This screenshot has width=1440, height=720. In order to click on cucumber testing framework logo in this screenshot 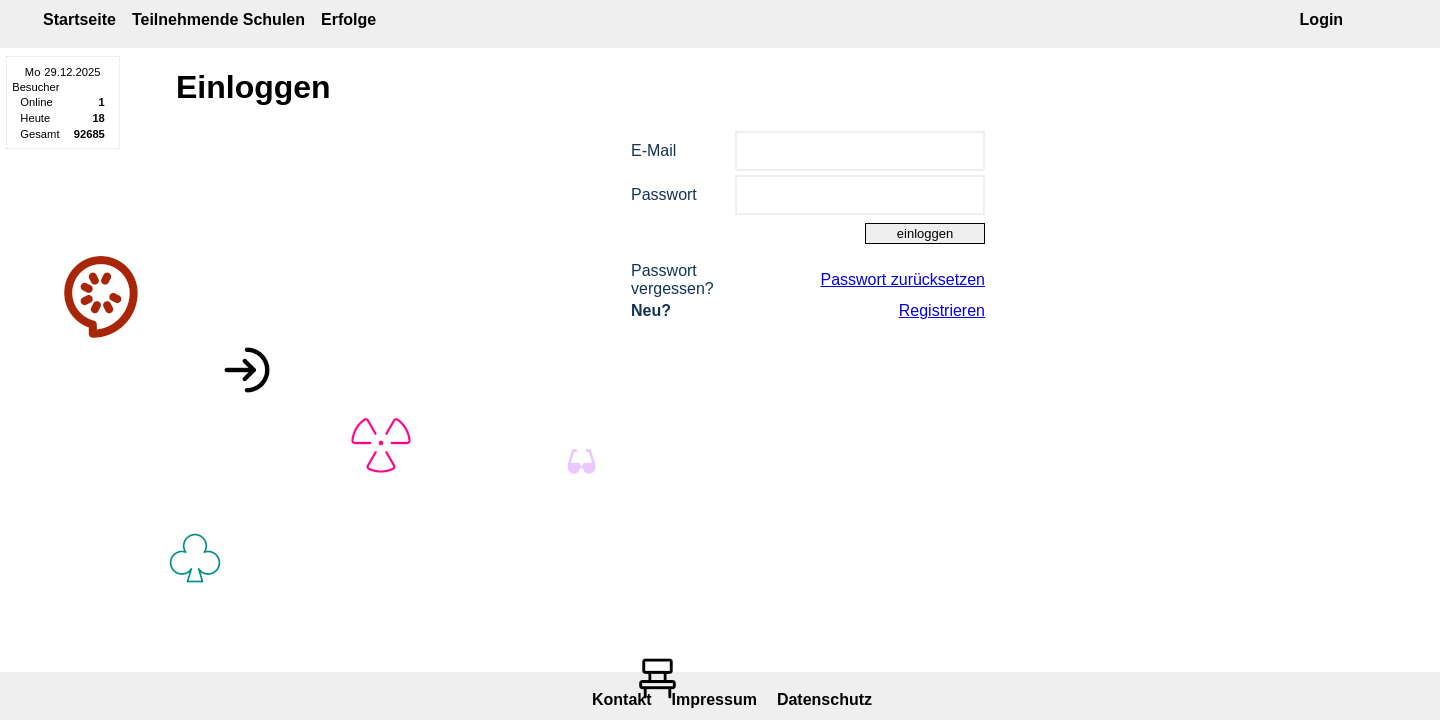, I will do `click(101, 297)`.